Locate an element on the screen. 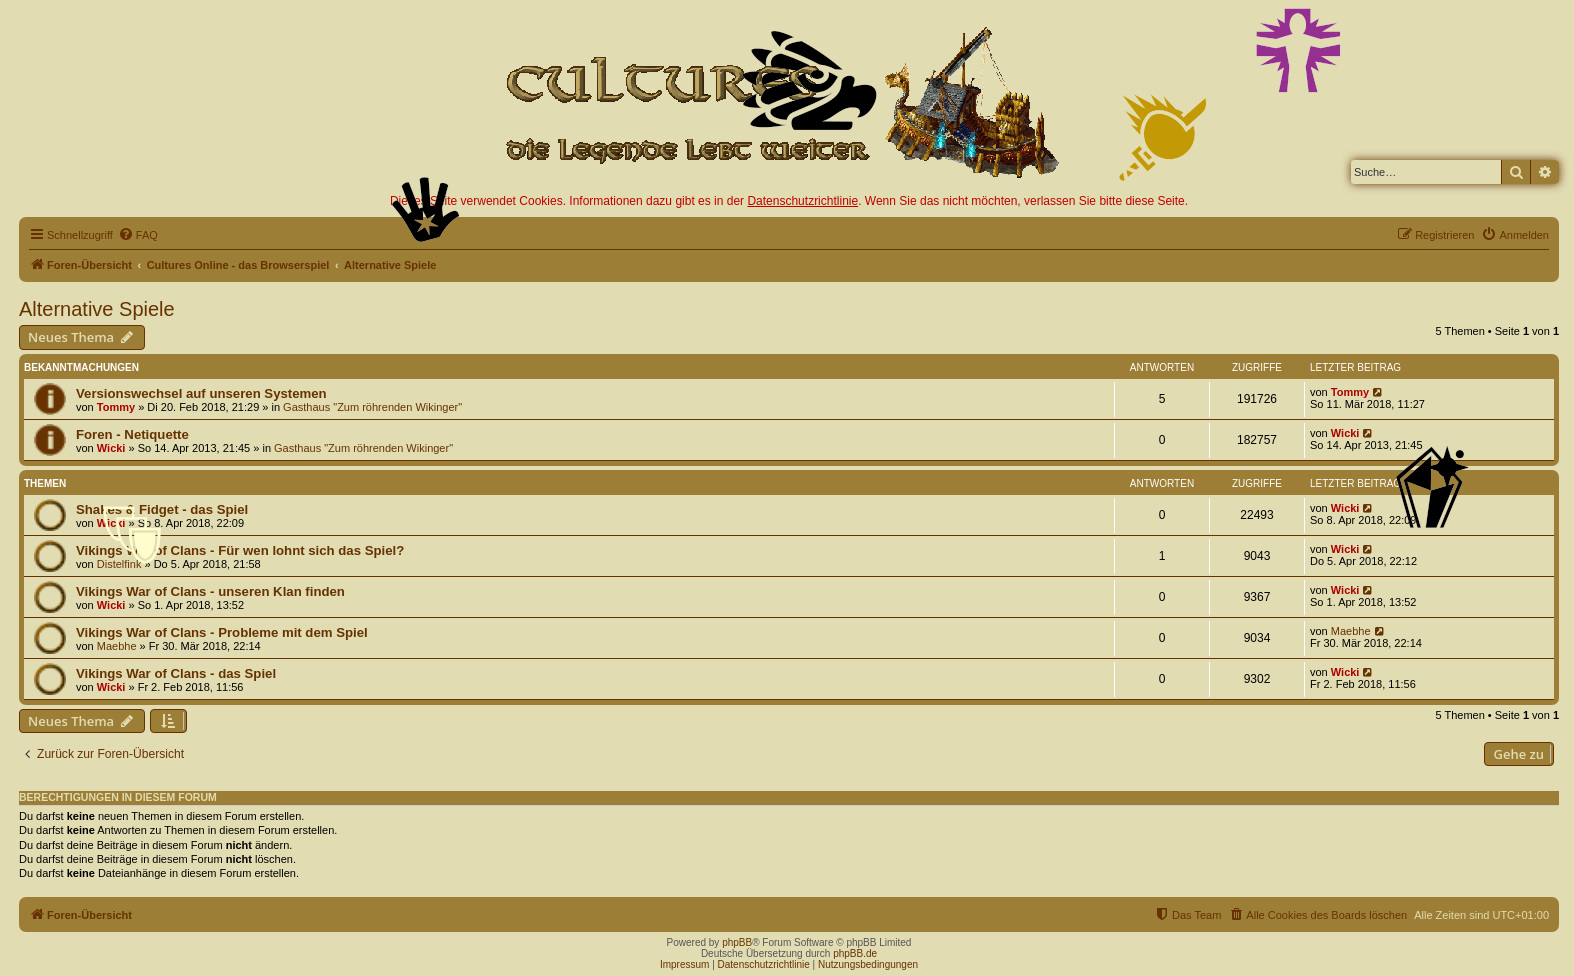 The height and width of the screenshot is (976, 1574). aztec eagle symbol or cultural icon is located at coordinates (809, 80).